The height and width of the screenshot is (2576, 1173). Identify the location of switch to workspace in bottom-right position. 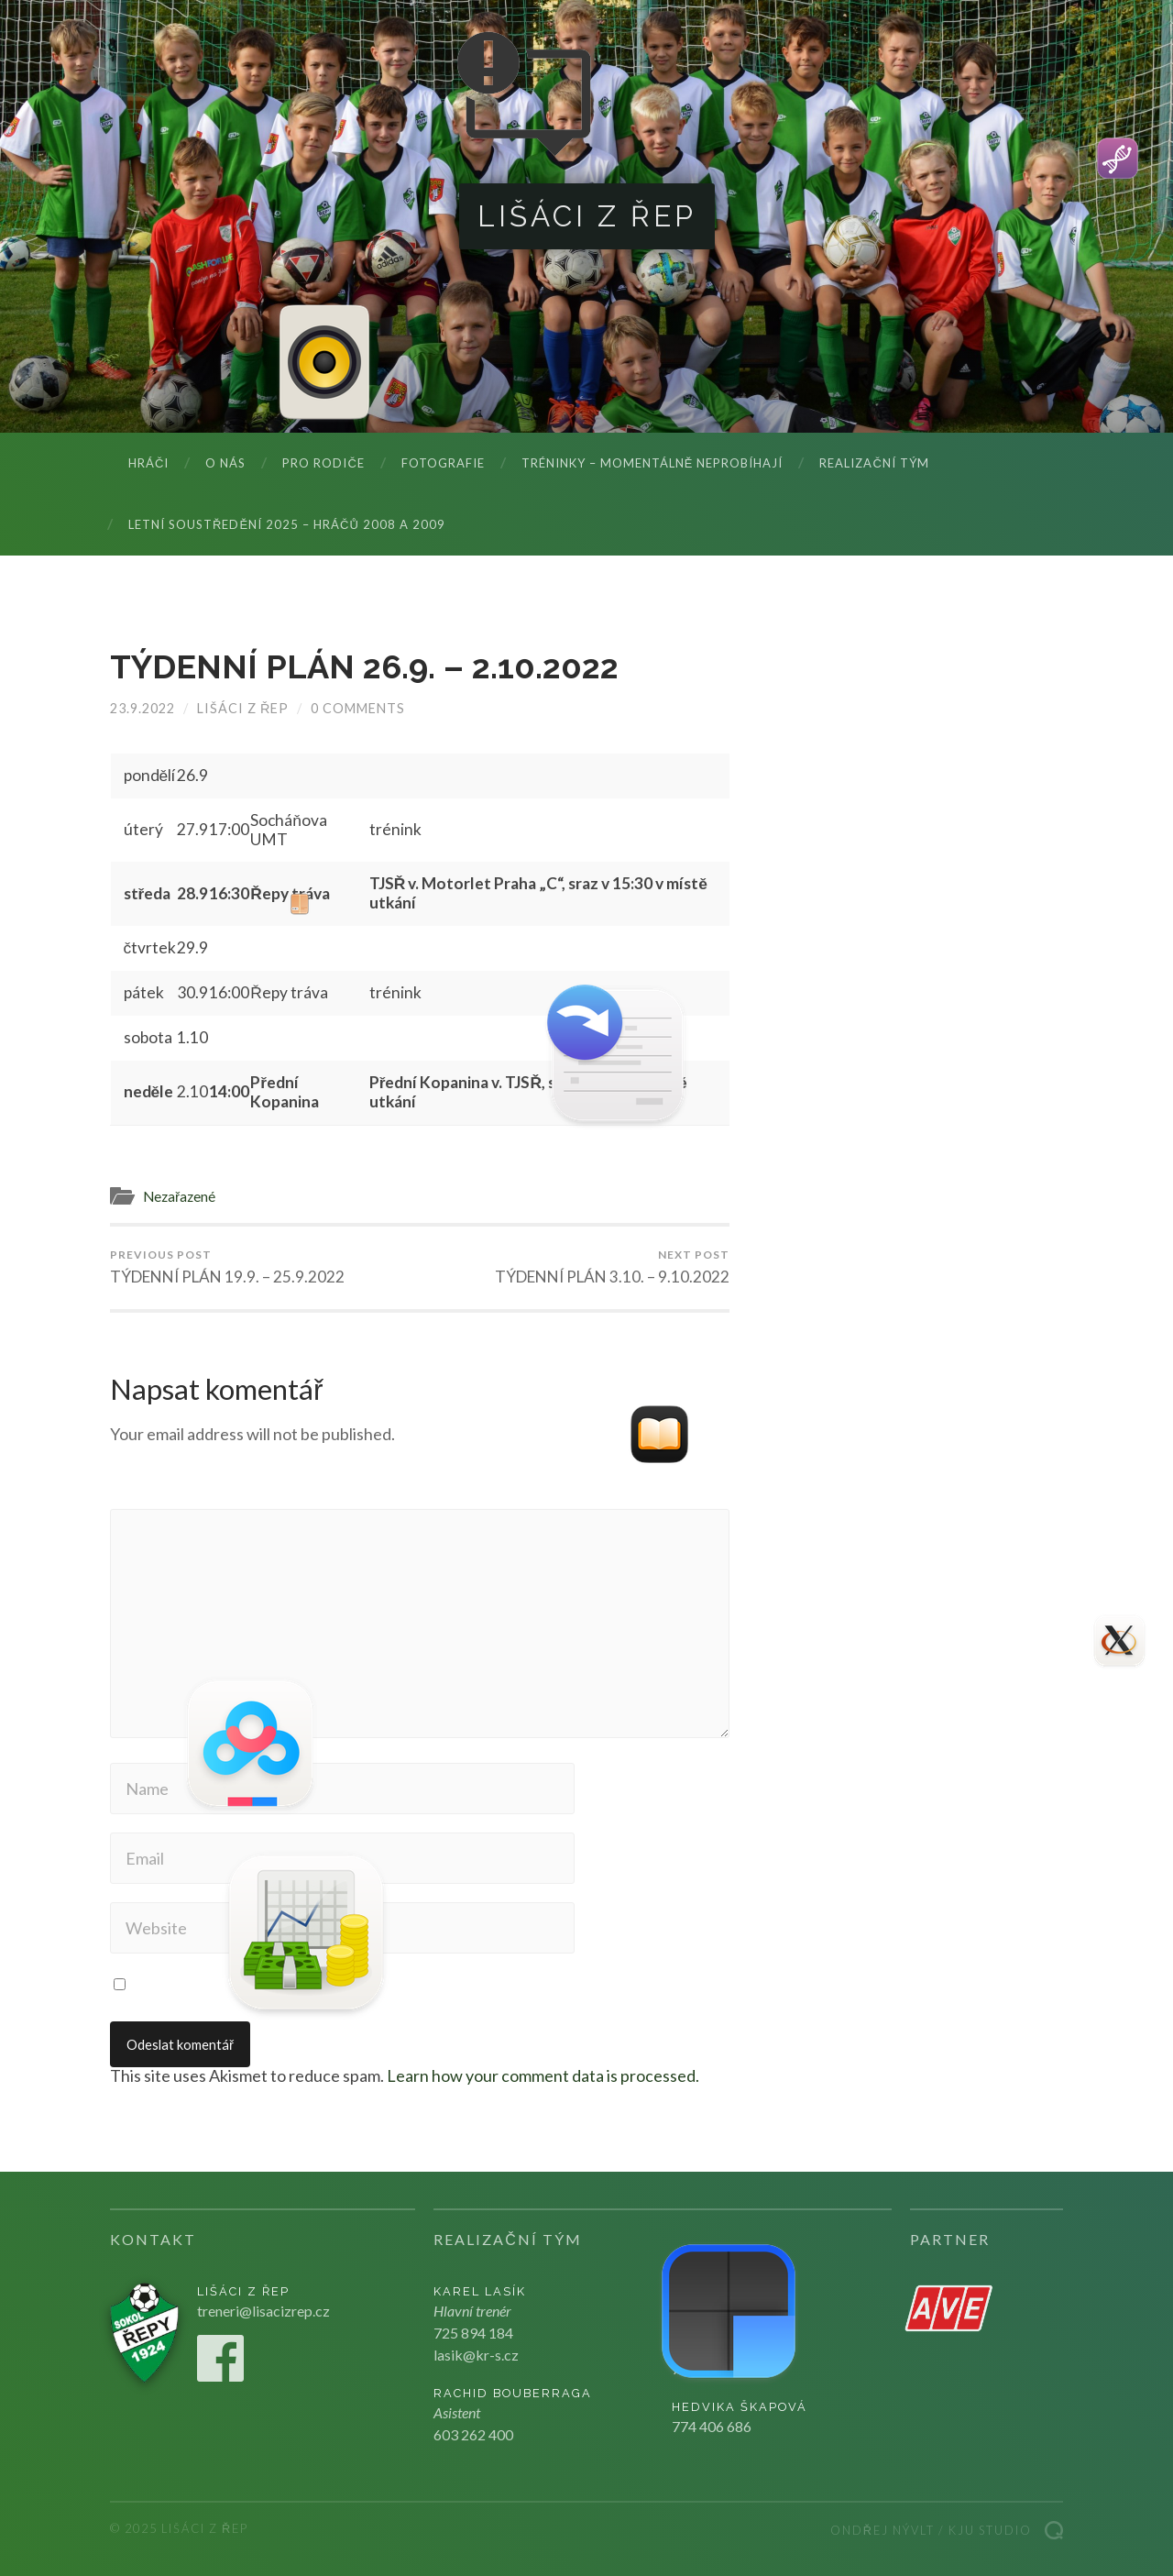
(729, 2311).